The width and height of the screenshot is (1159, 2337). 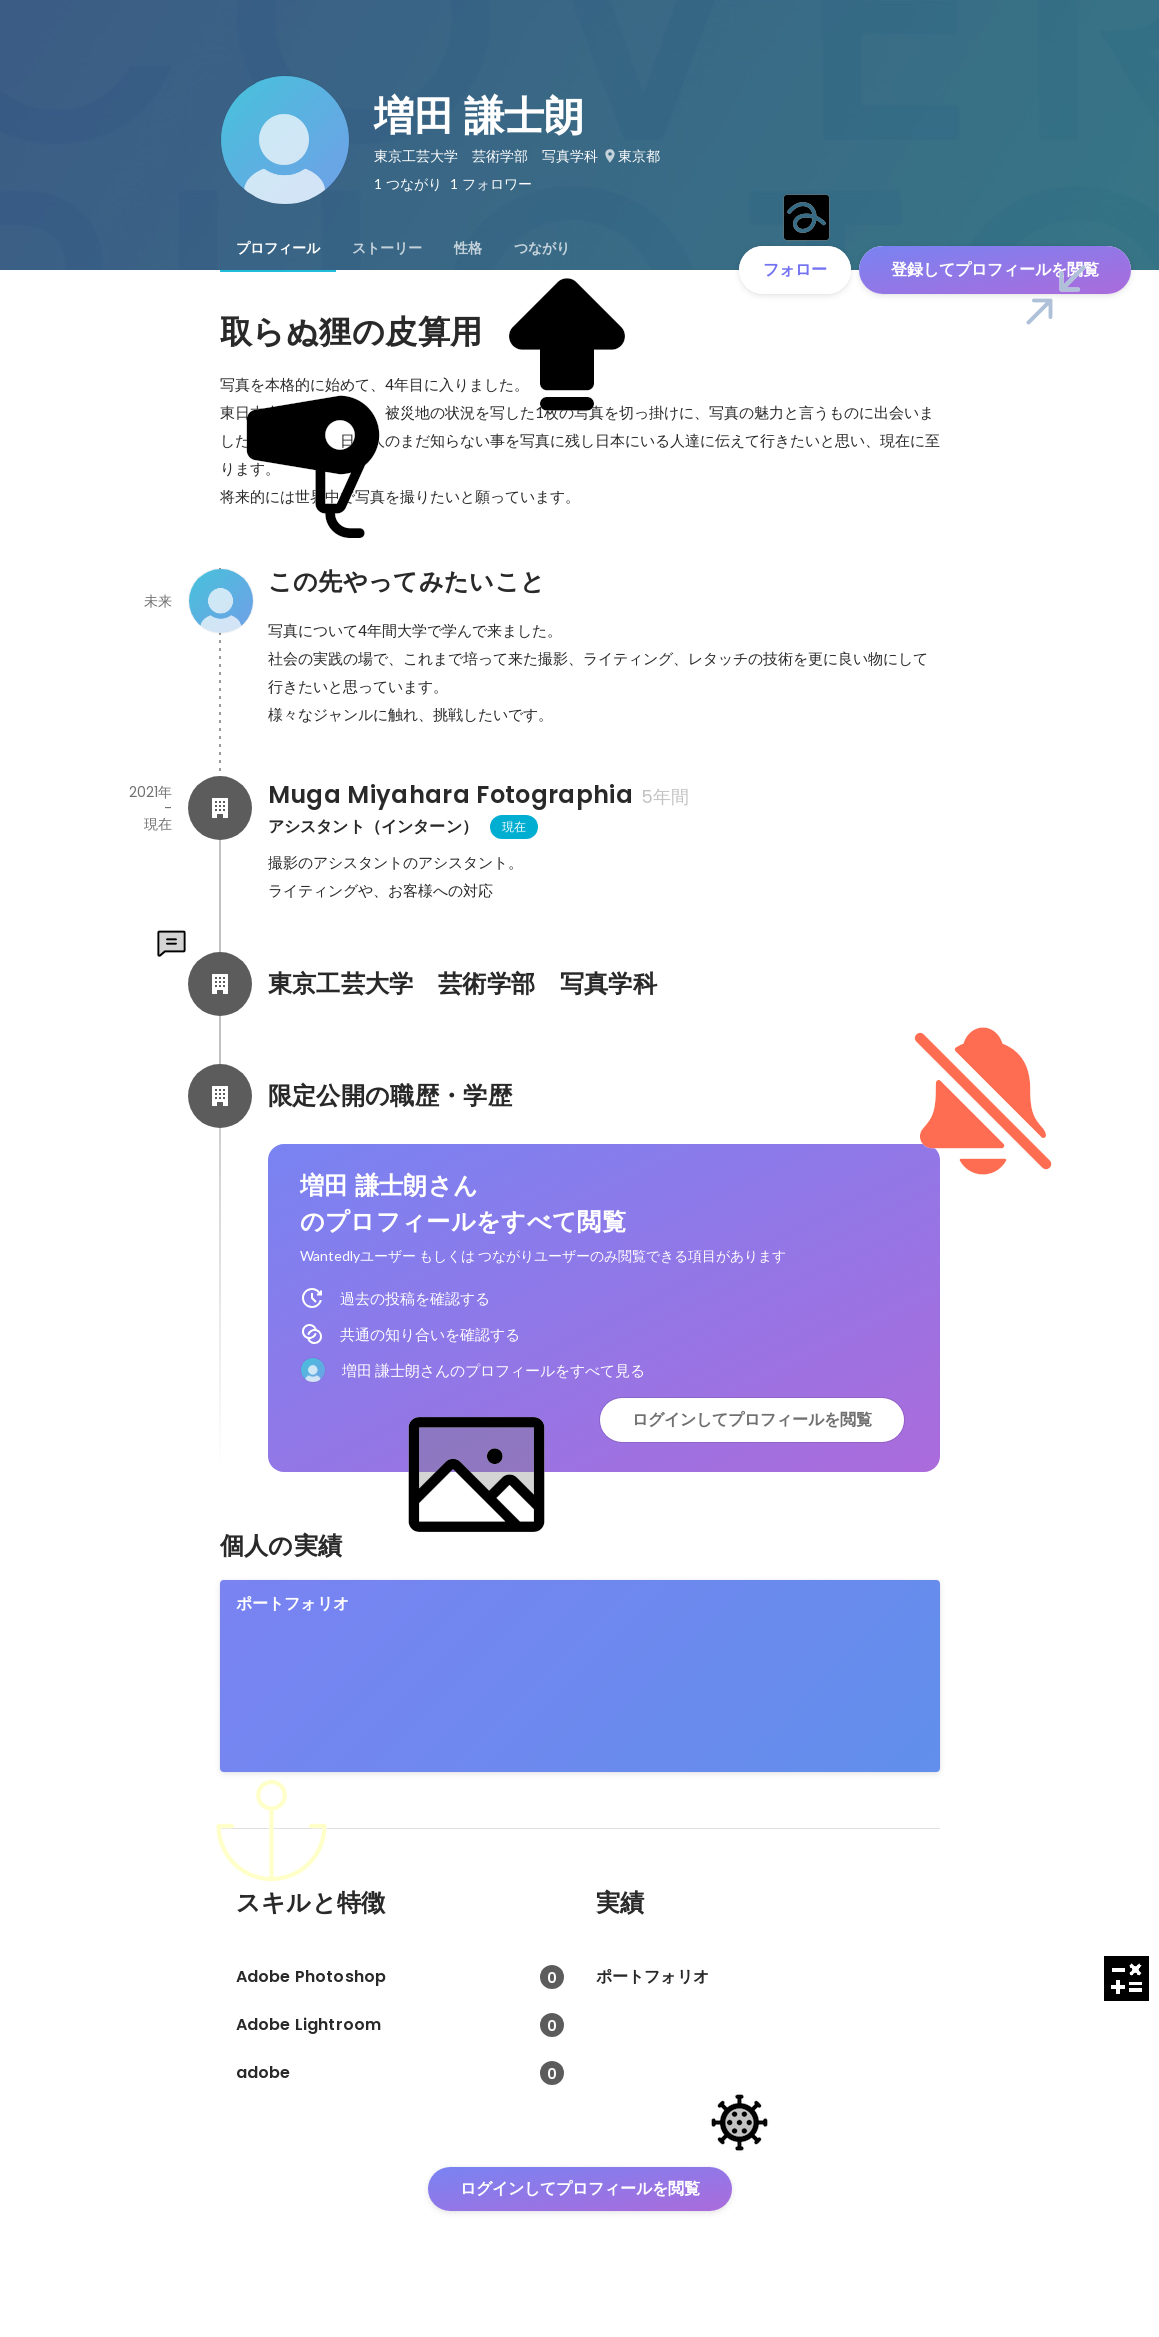 I want to click on freehand drawing or sketch tool, so click(x=806, y=217).